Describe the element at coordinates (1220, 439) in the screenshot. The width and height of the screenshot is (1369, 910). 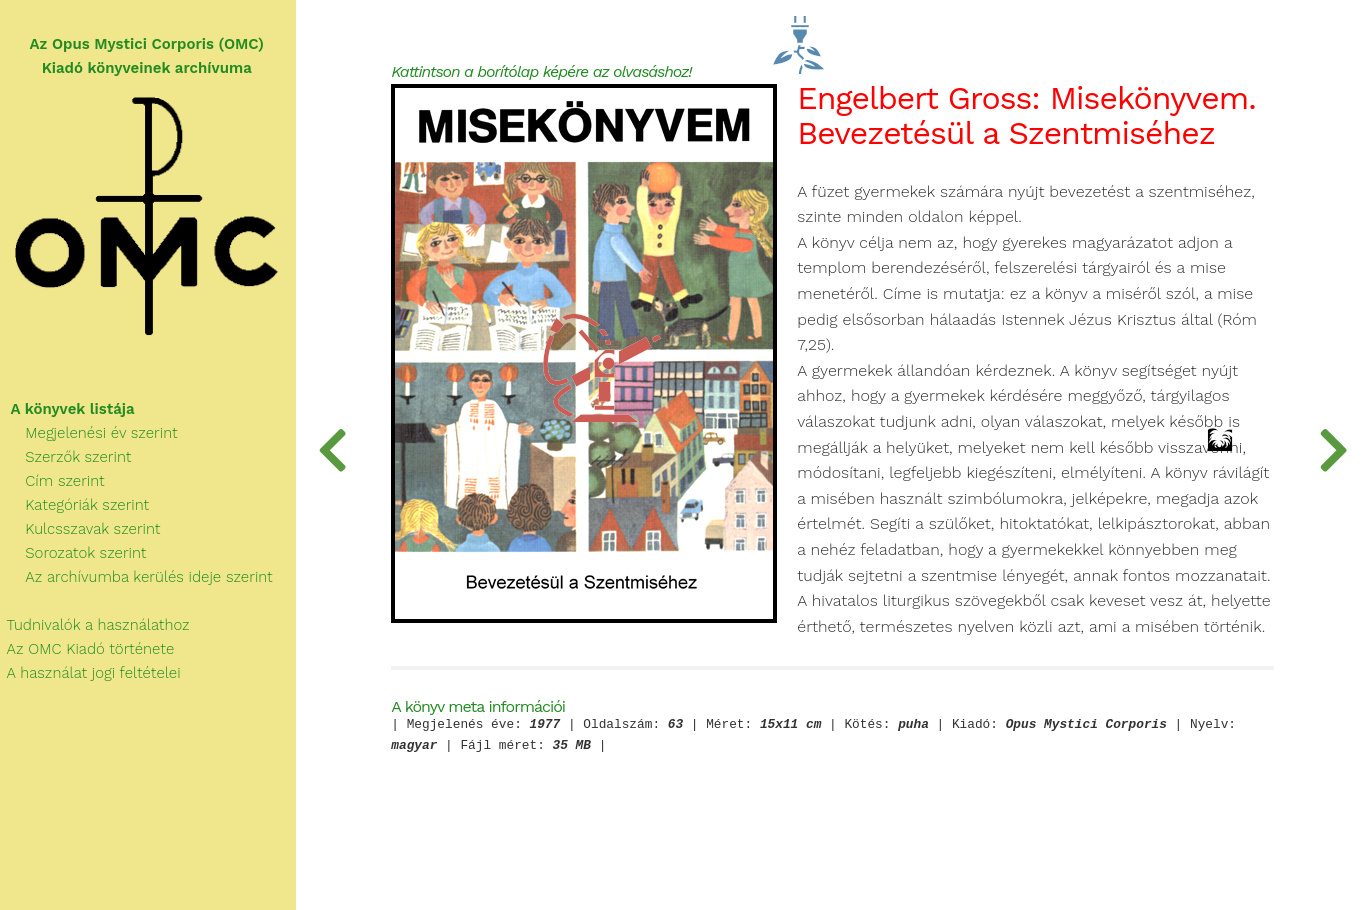
I see `enter a fire-themed portal or dungeon` at that location.